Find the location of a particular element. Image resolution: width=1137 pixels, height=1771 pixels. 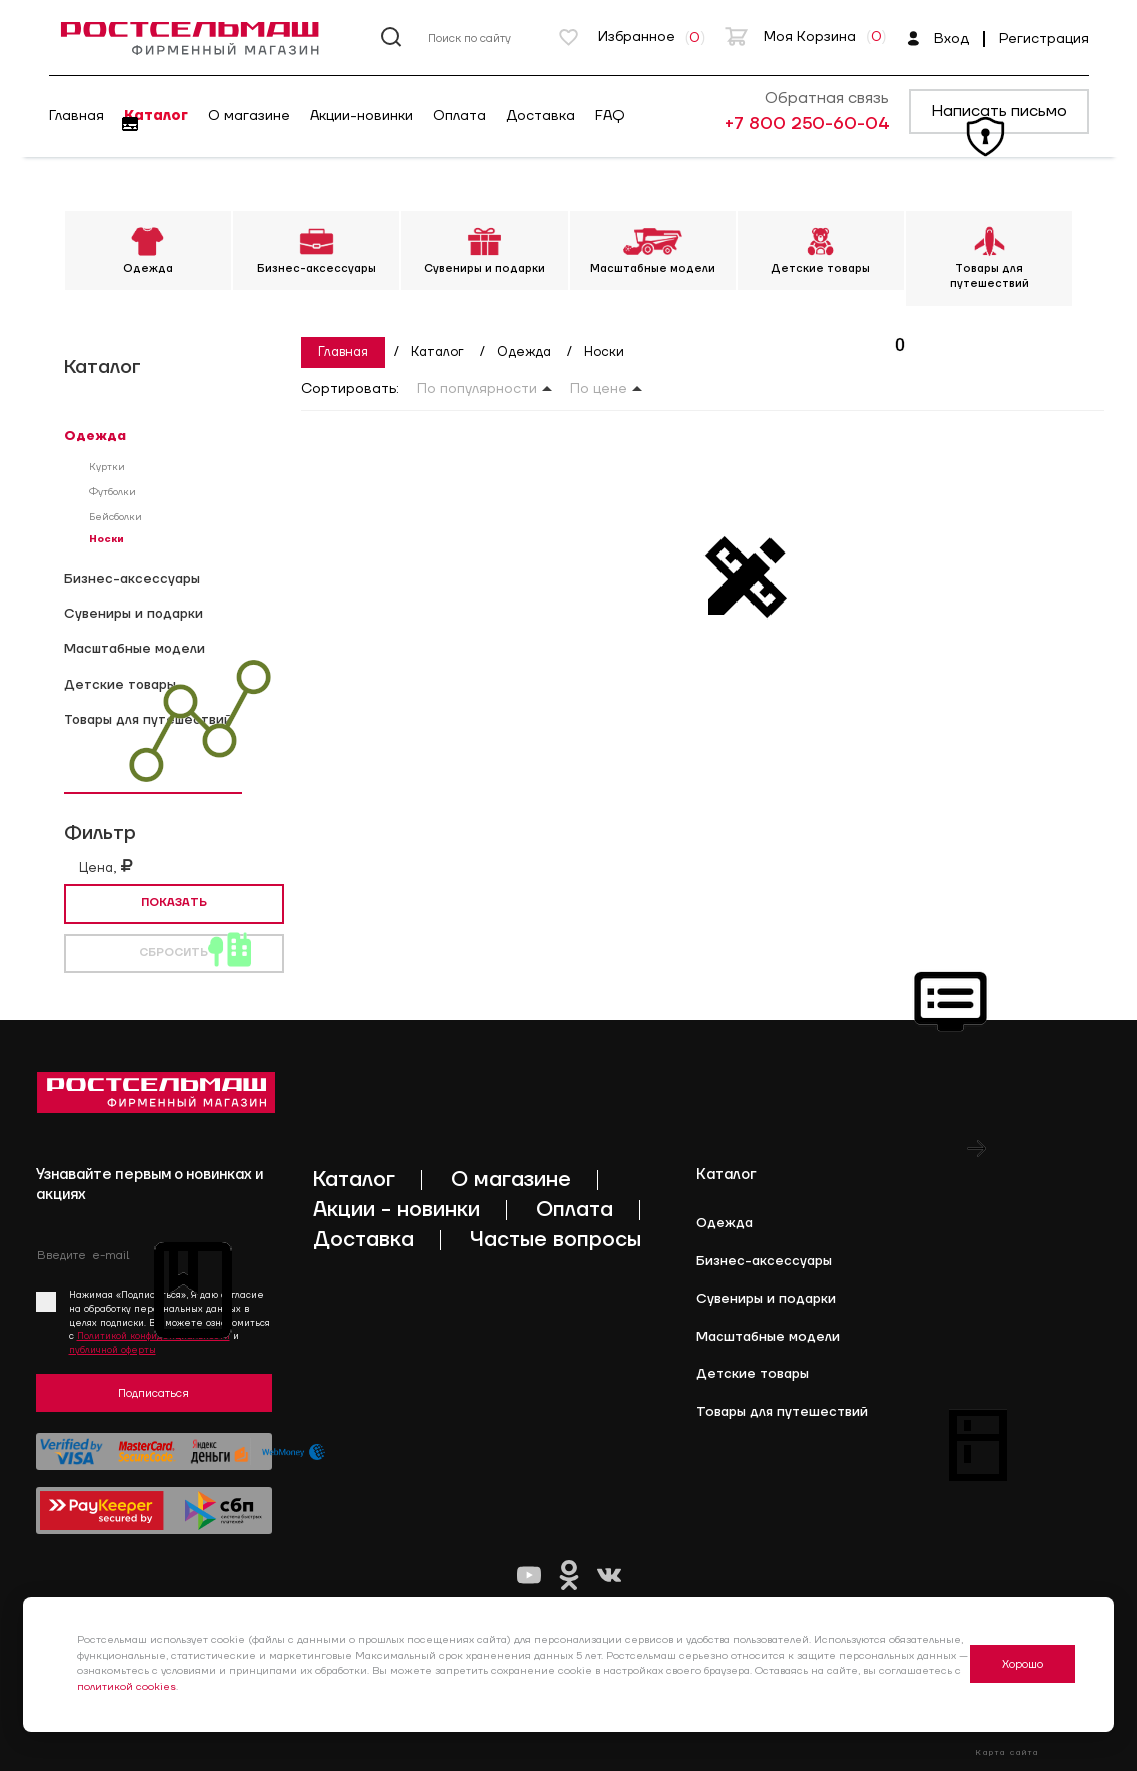

open your library or reading list is located at coordinates (193, 1290).